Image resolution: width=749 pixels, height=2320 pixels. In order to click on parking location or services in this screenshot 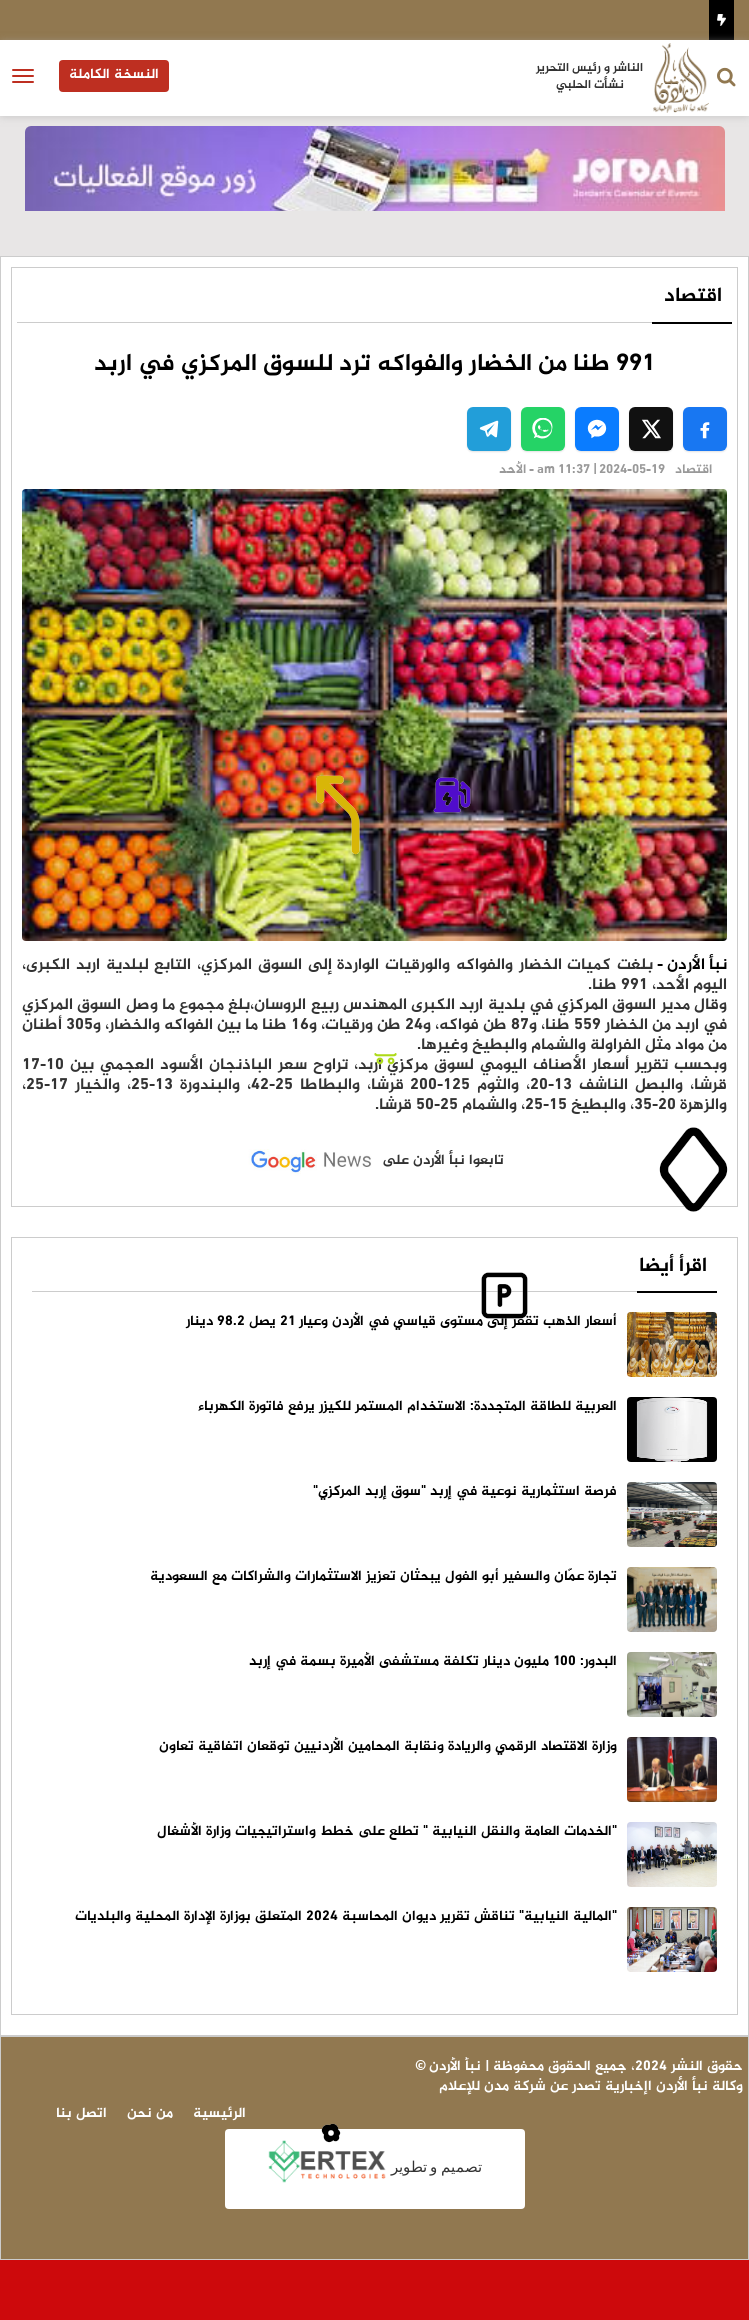, I will do `click(504, 1295)`.